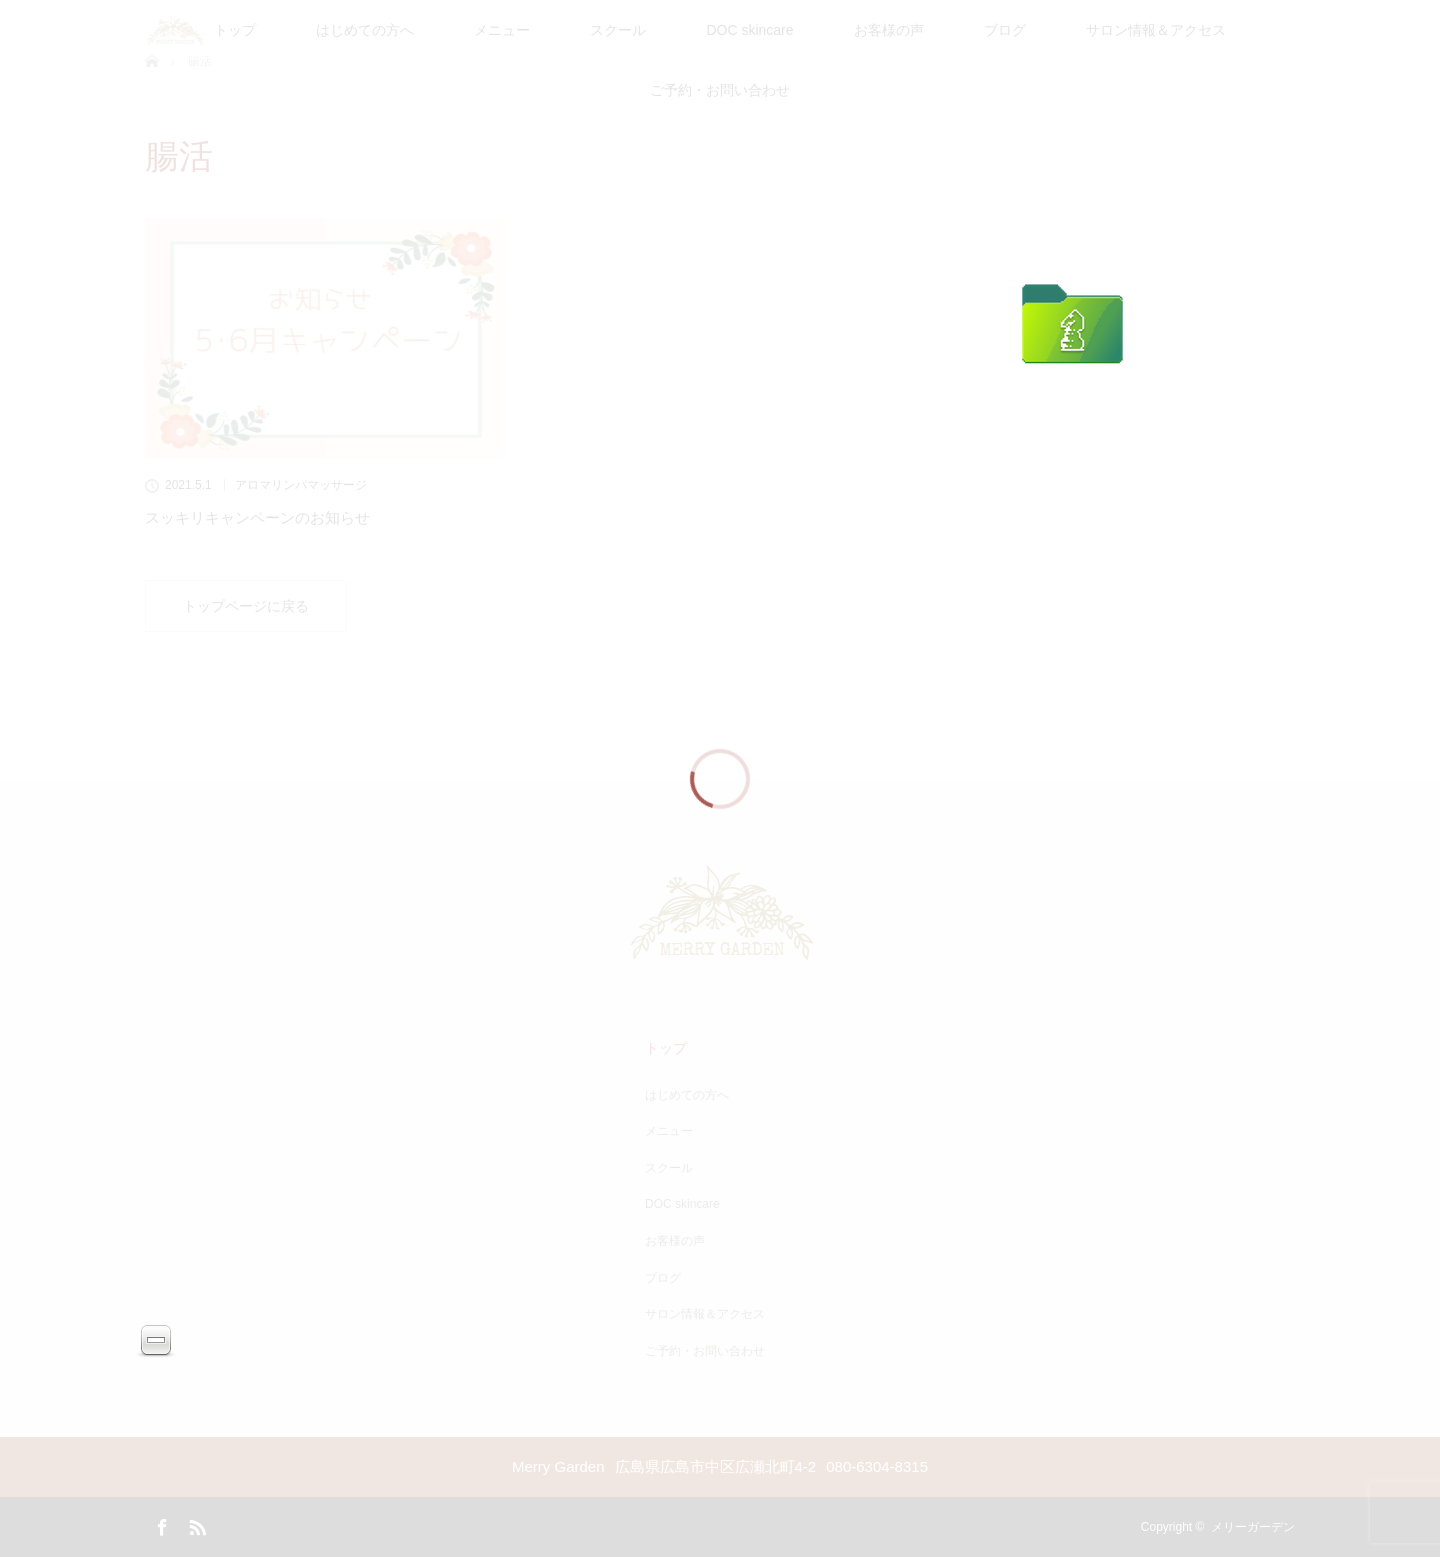 The height and width of the screenshot is (1557, 1440). Describe the element at coordinates (156, 1339) in the screenshot. I see `zoom out to reduce magnification` at that location.